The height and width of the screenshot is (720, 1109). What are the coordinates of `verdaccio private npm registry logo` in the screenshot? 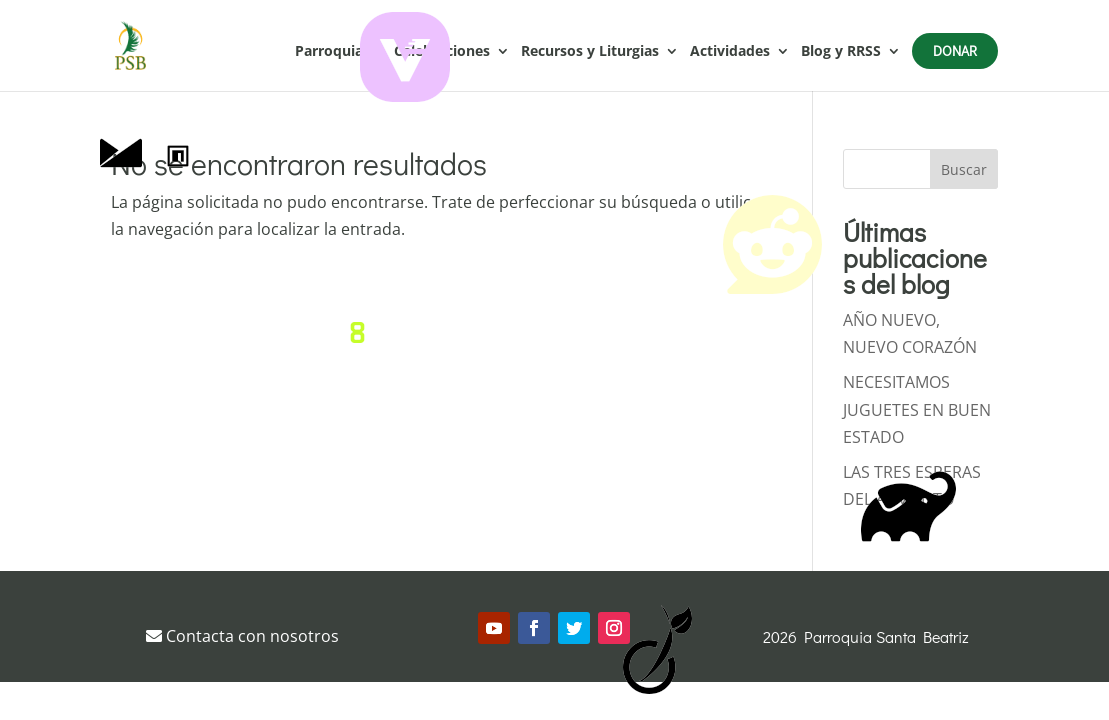 It's located at (405, 57).